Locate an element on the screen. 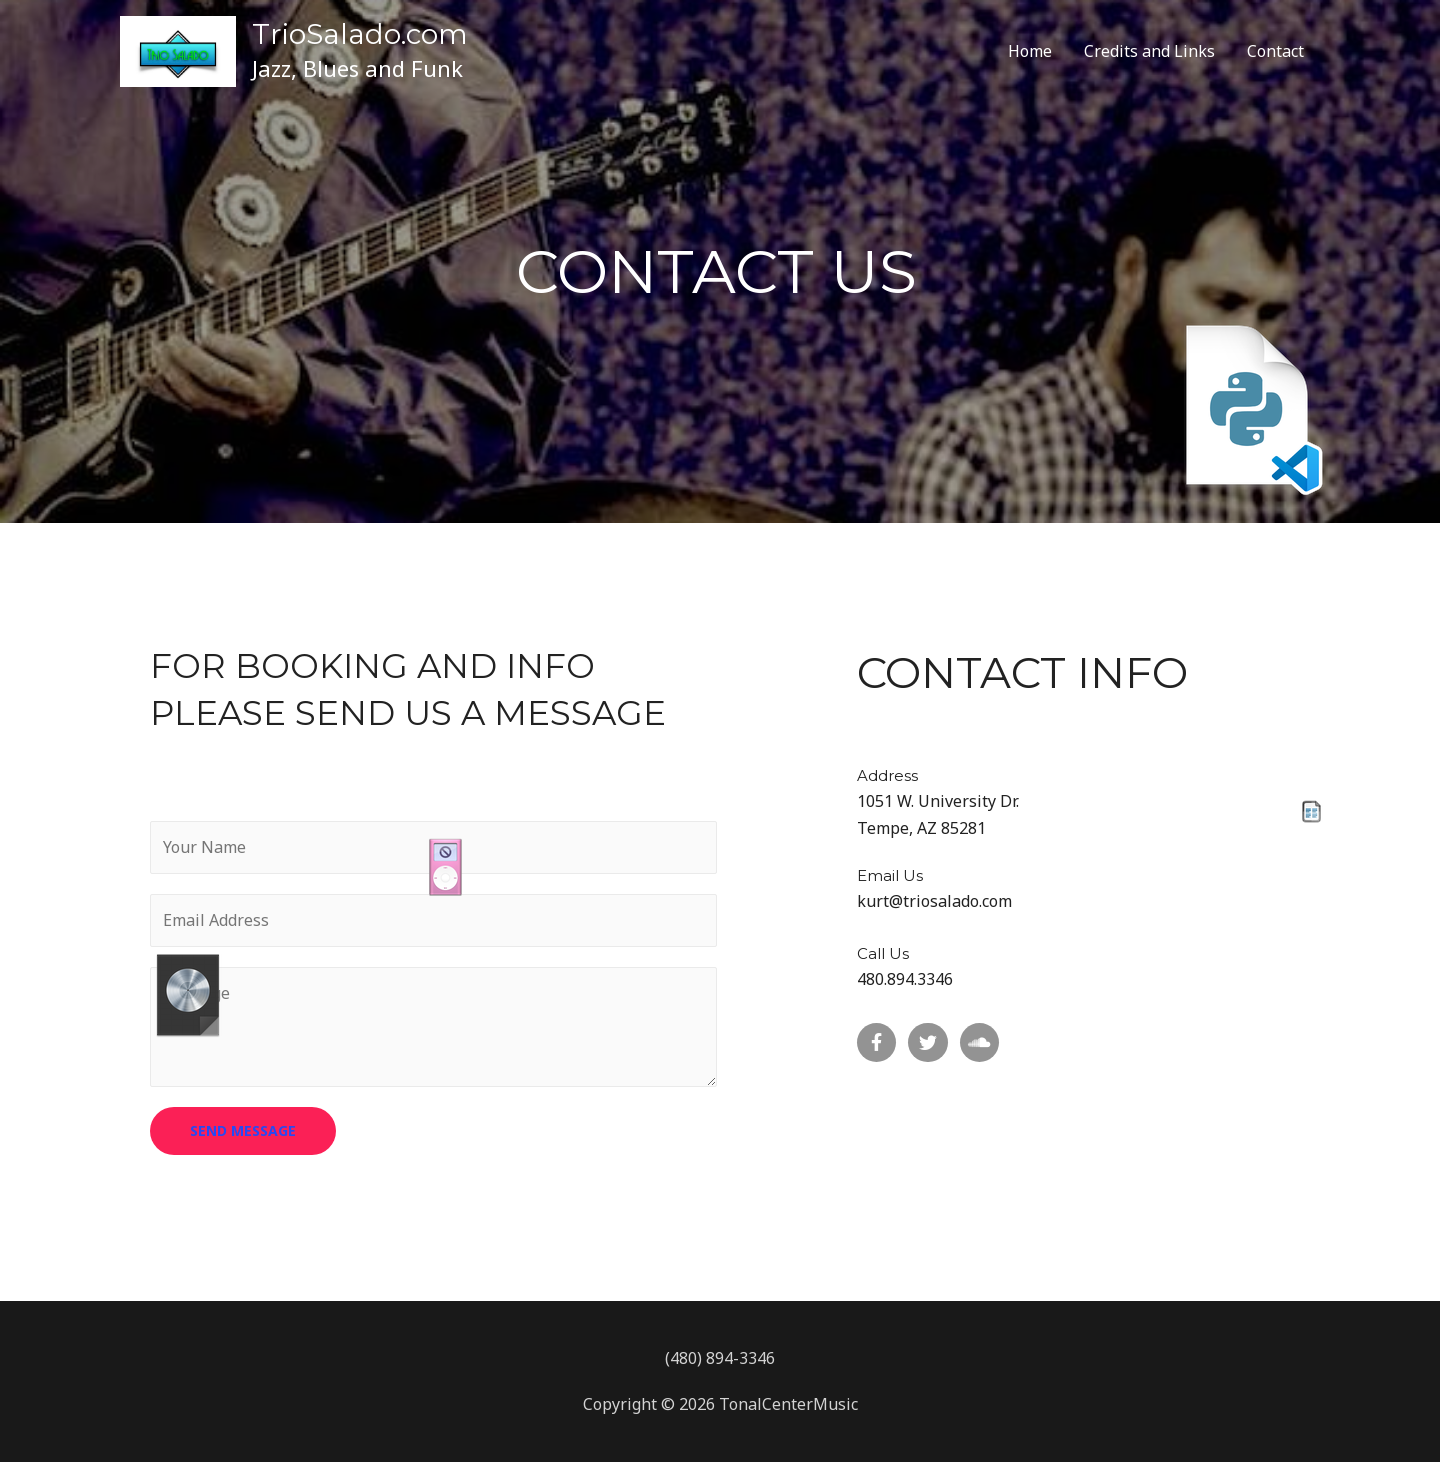 The width and height of the screenshot is (1440, 1462). iPod mini device in pink color is located at coordinates (445, 867).